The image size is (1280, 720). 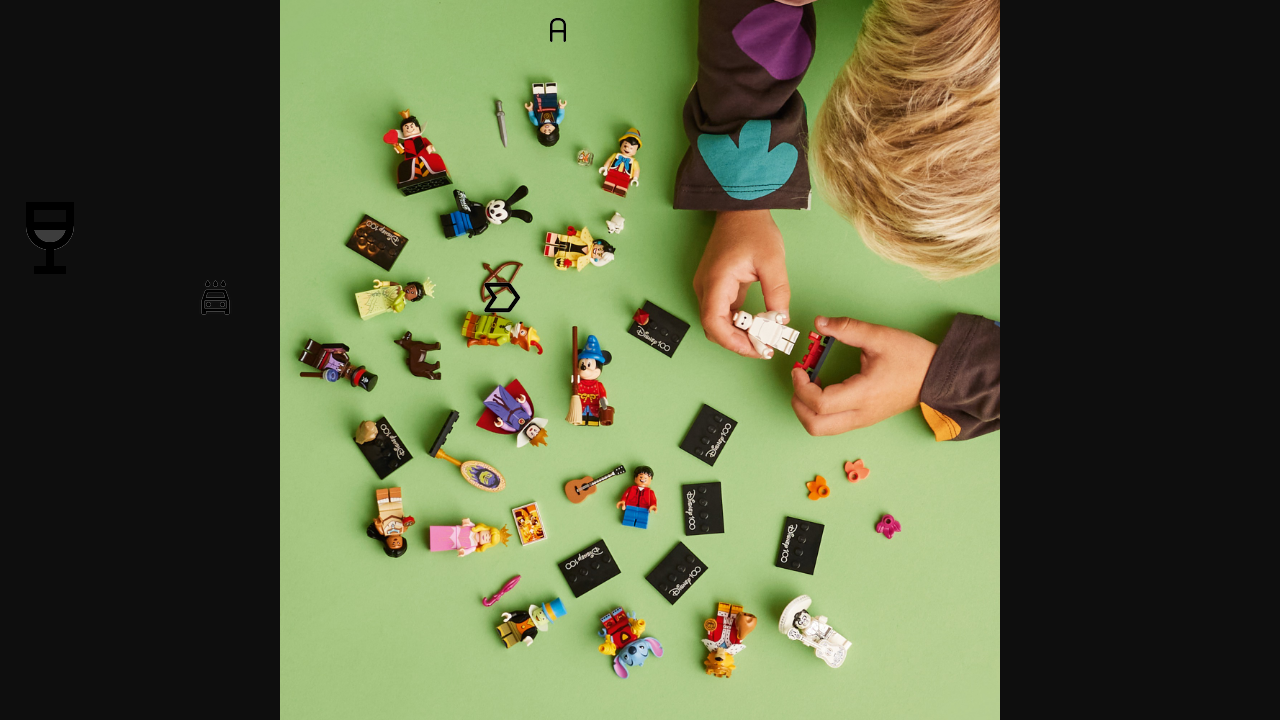 What do you see at coordinates (501, 297) in the screenshot?
I see `mark item as important` at bounding box center [501, 297].